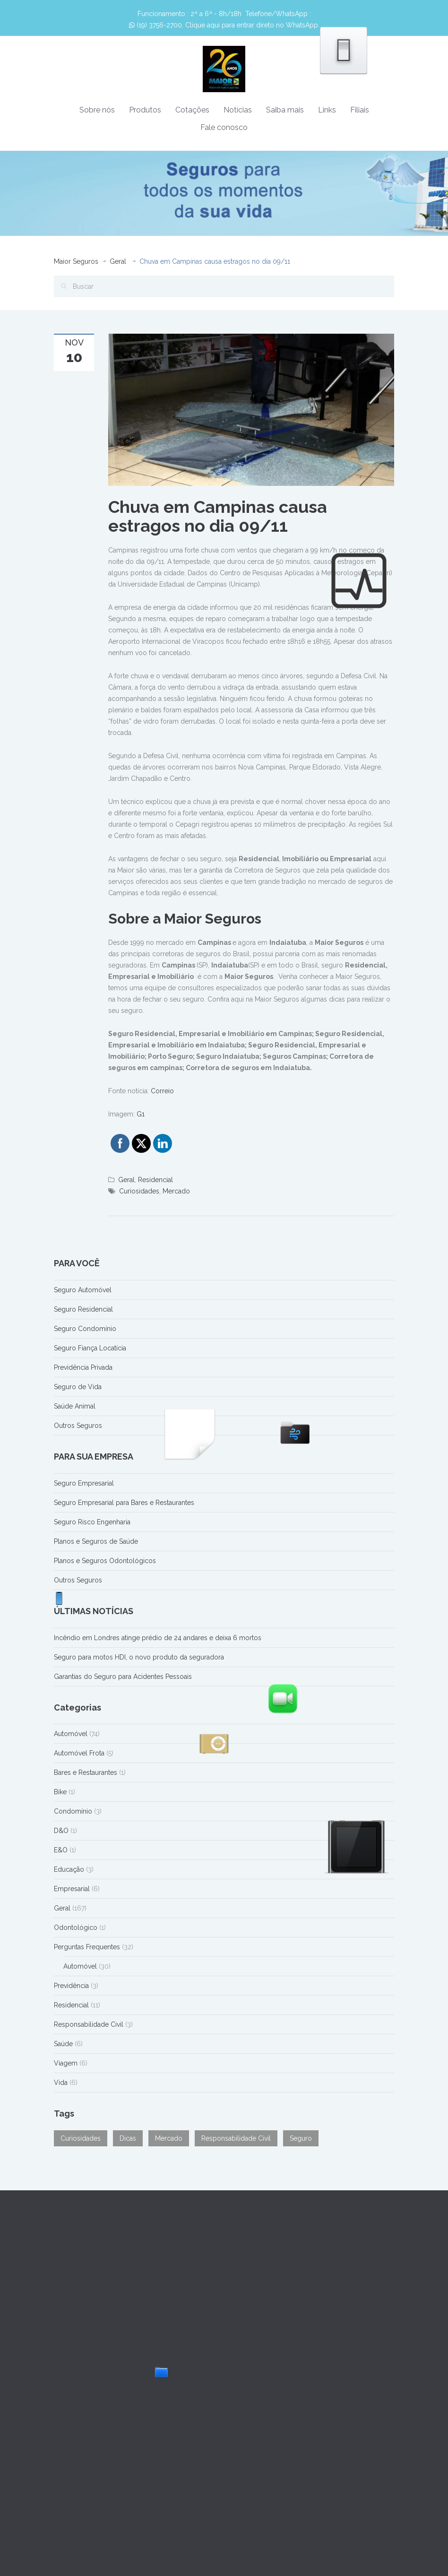 This screenshot has width=448, height=2576. I want to click on unknown or unrecognized clipping file type, so click(190, 1435).